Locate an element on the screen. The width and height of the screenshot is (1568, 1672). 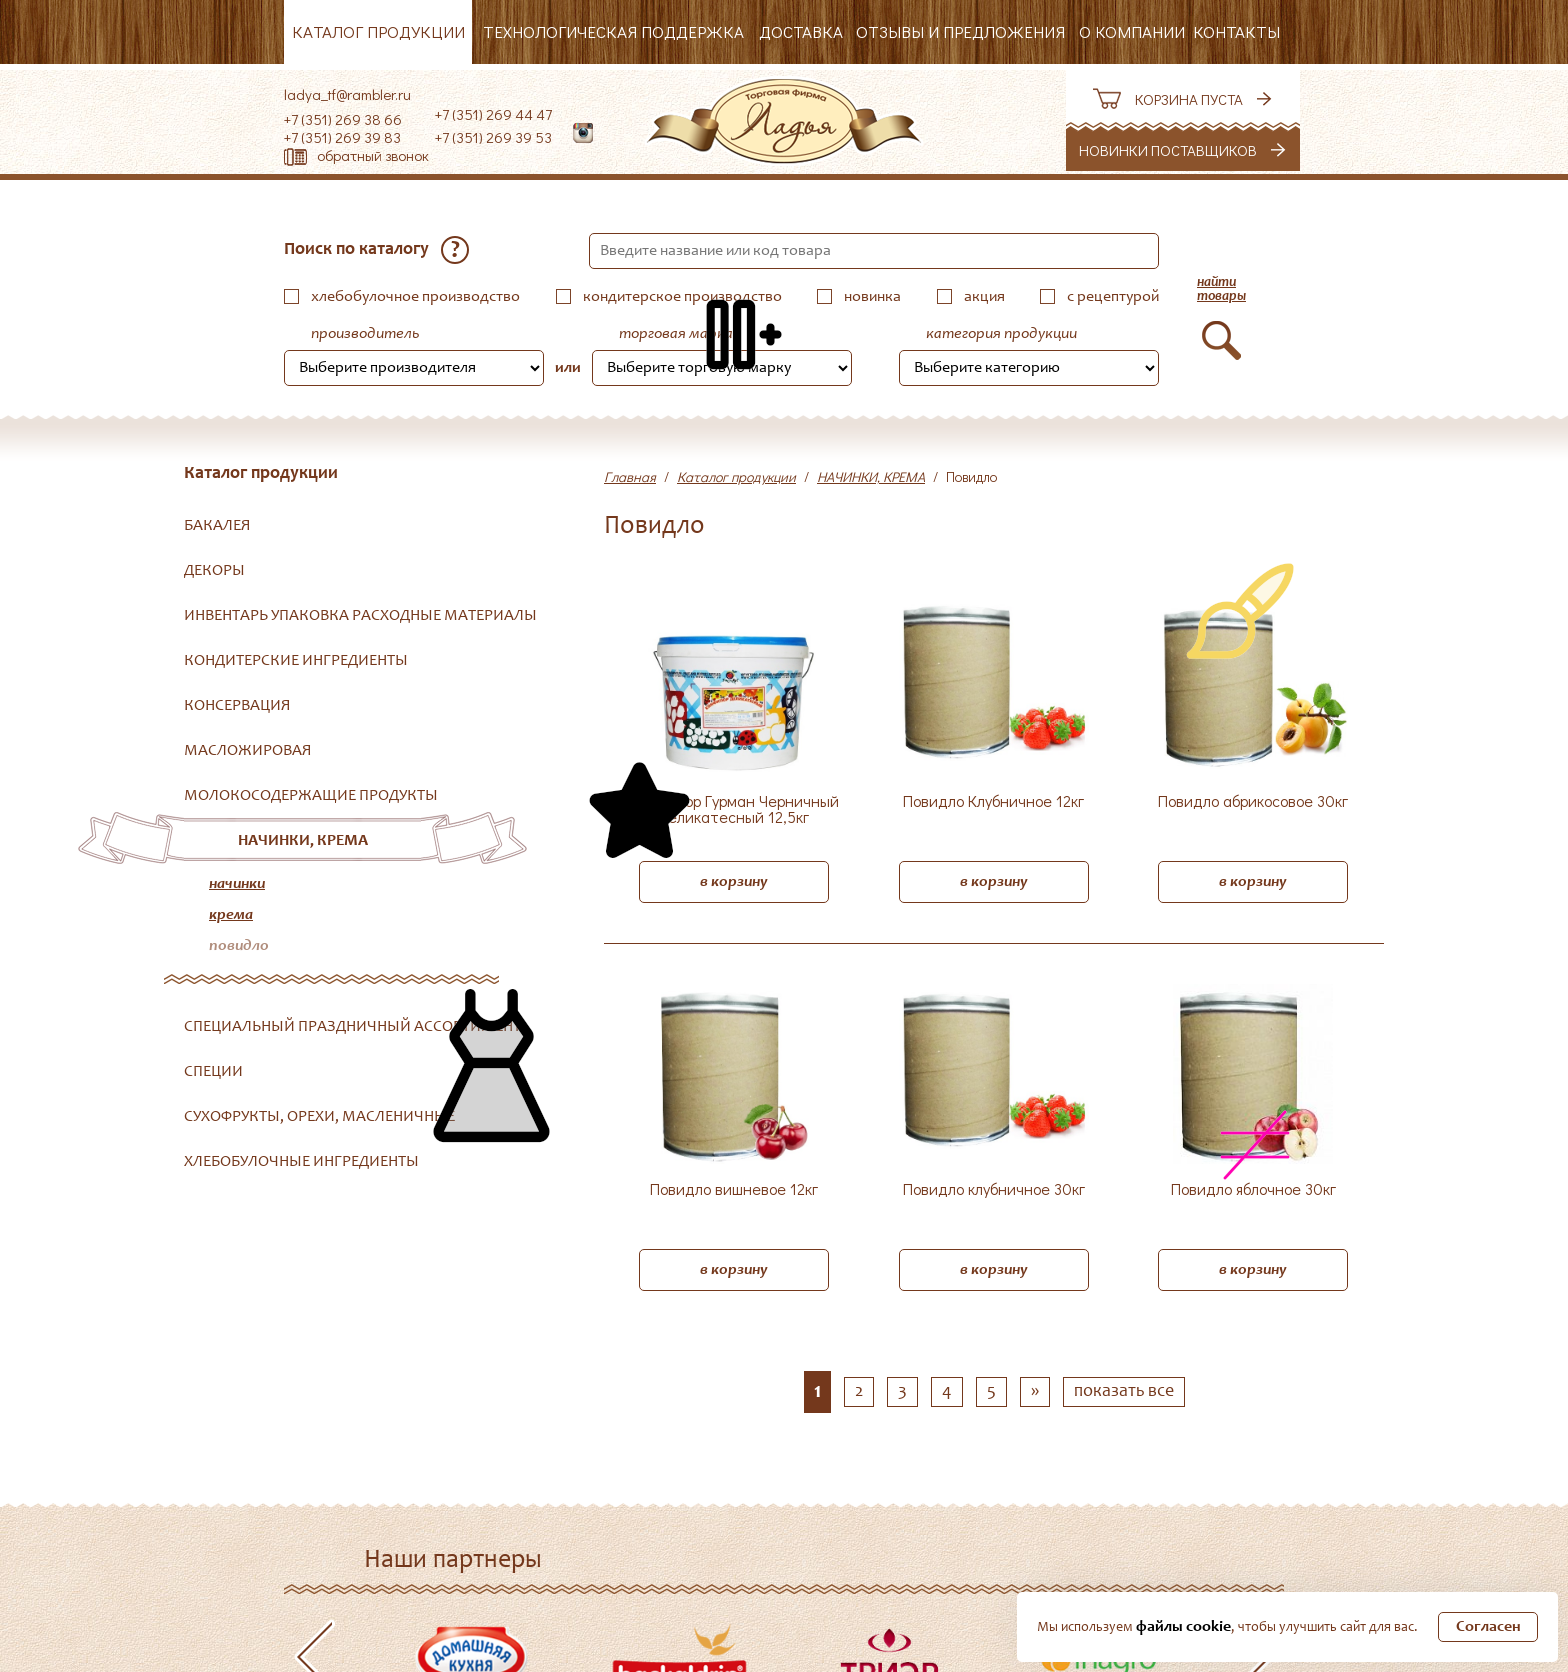
browse women's clothing or dresses is located at coordinates (491, 1073).